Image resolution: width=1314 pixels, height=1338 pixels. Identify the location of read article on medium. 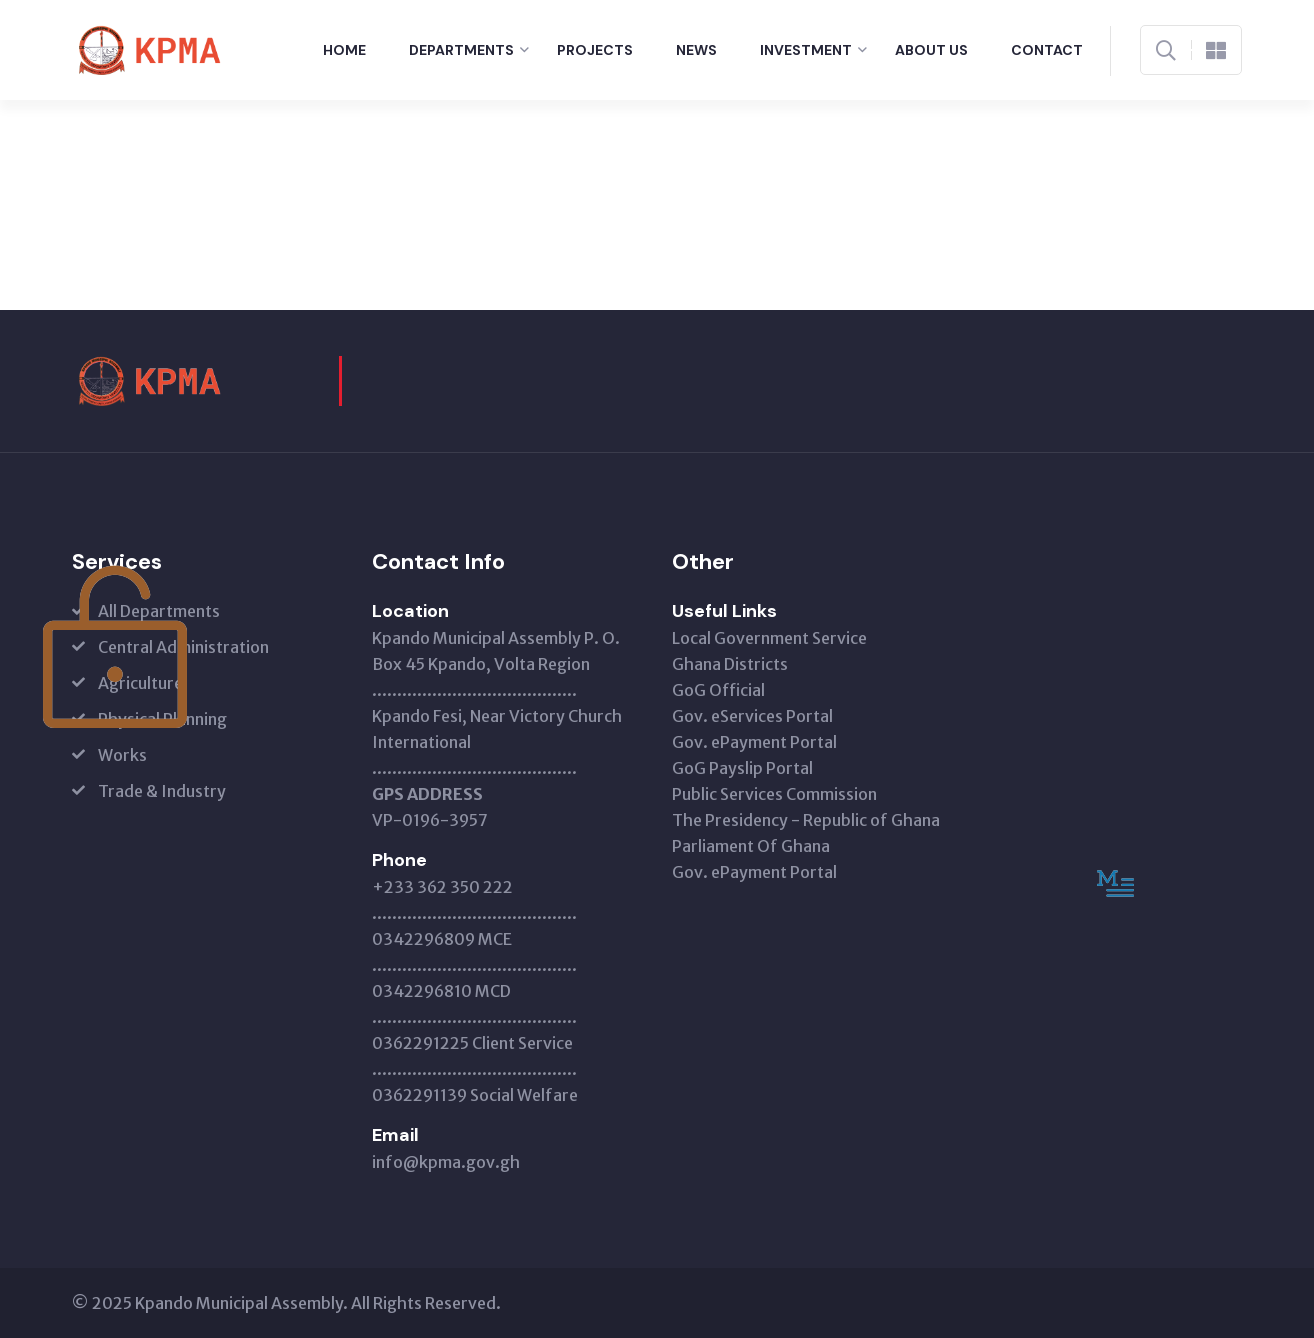
(1115, 883).